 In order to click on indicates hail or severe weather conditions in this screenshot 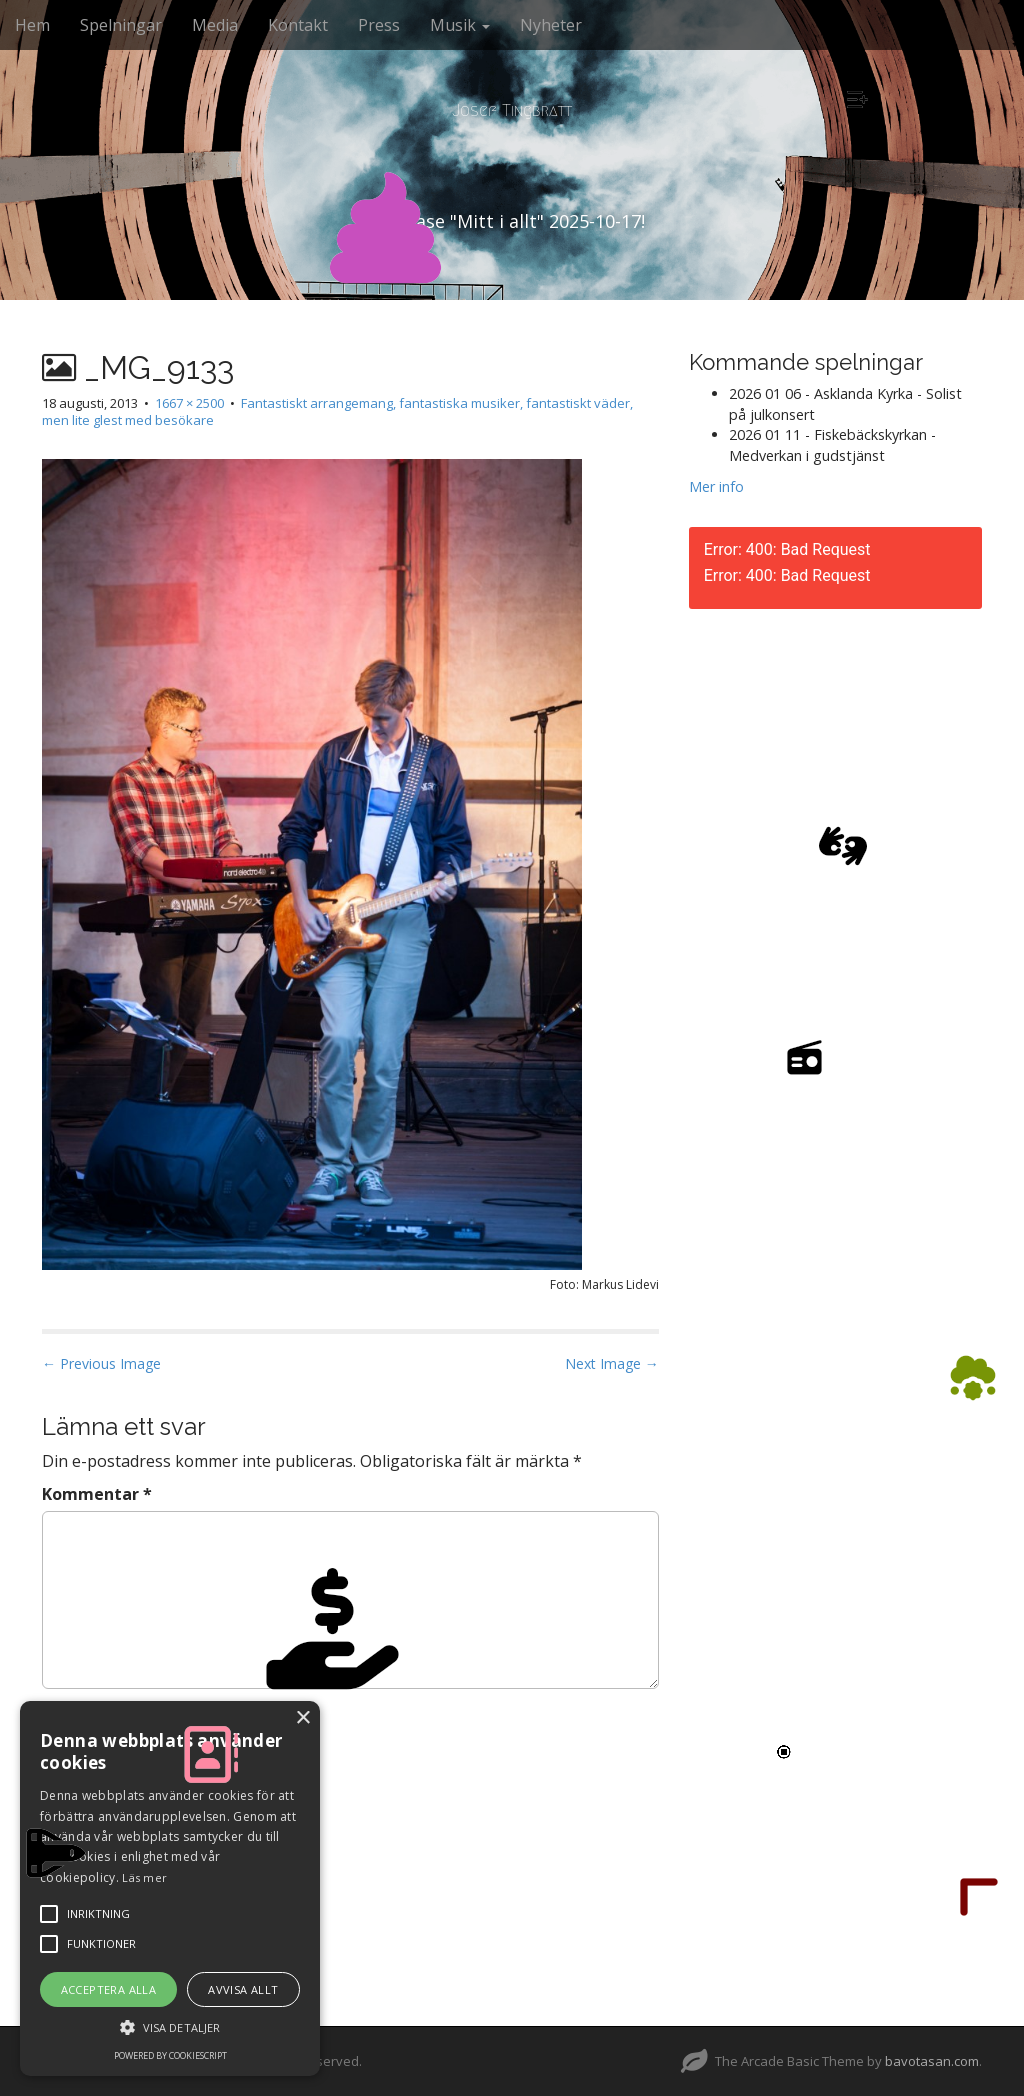, I will do `click(973, 1378)`.